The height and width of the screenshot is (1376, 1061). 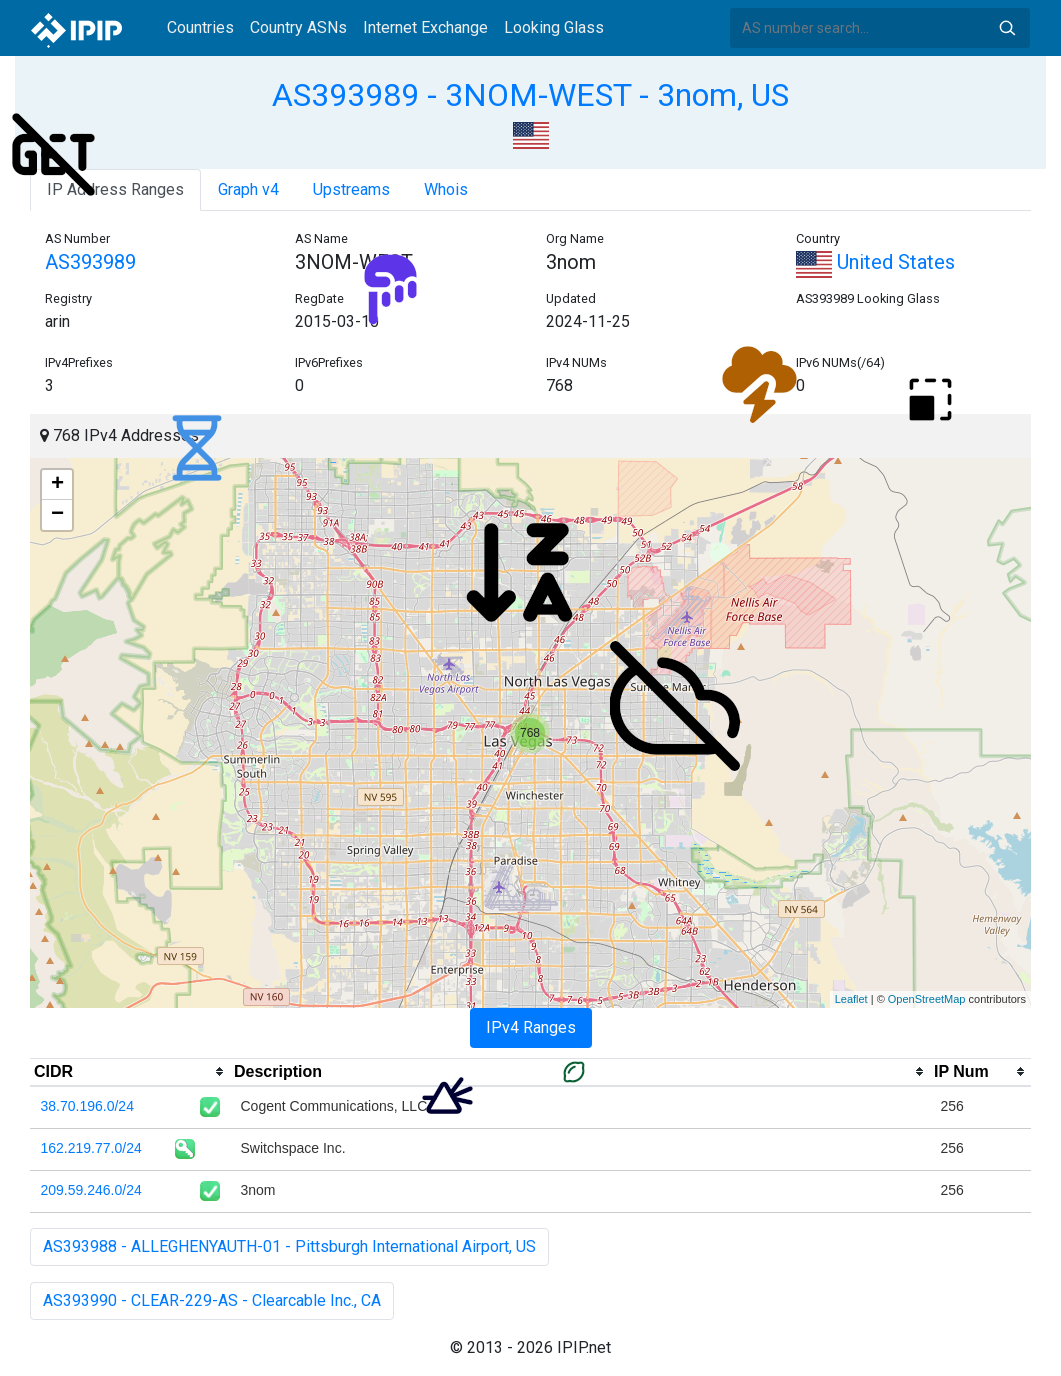 I want to click on indicates http get request is disabled or blocked, so click(x=53, y=154).